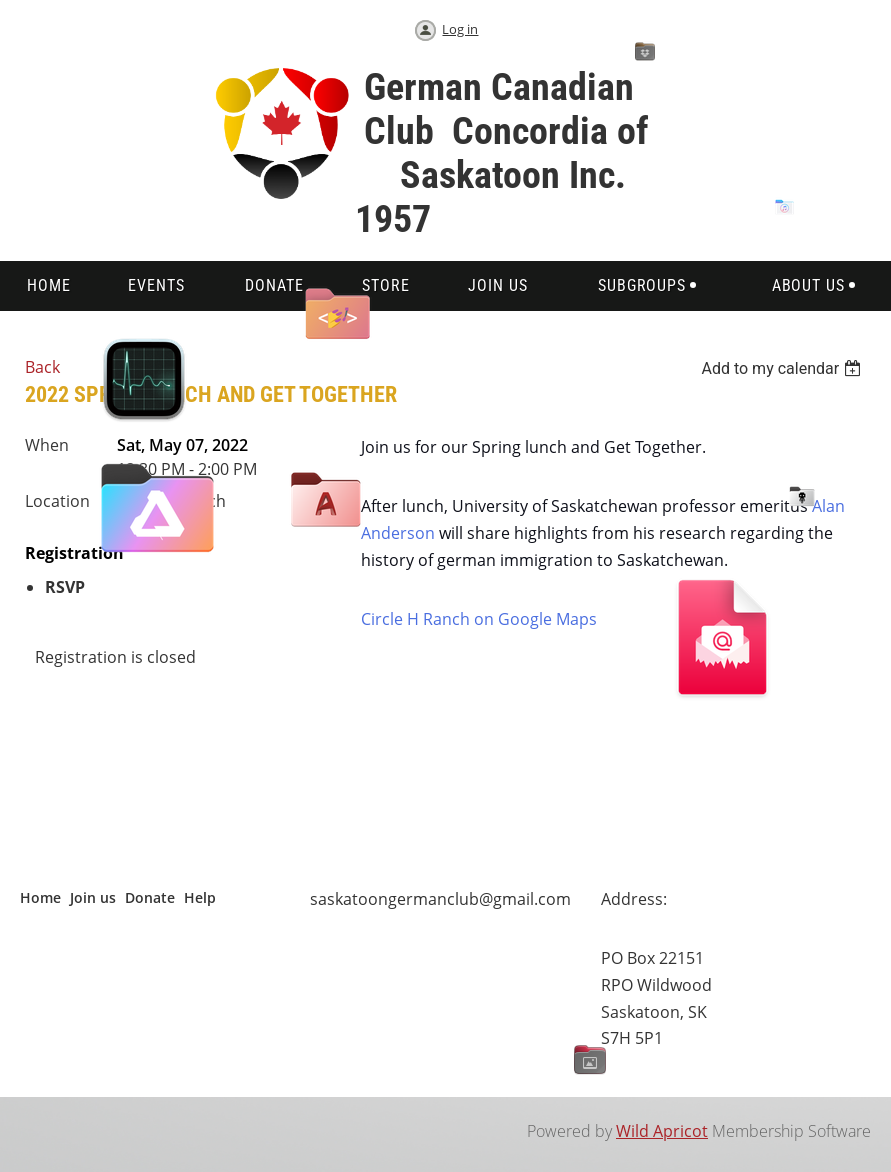 This screenshot has height=1172, width=891. What do you see at coordinates (802, 497) in the screenshot?
I see `folder containing USB security testing tools` at bounding box center [802, 497].